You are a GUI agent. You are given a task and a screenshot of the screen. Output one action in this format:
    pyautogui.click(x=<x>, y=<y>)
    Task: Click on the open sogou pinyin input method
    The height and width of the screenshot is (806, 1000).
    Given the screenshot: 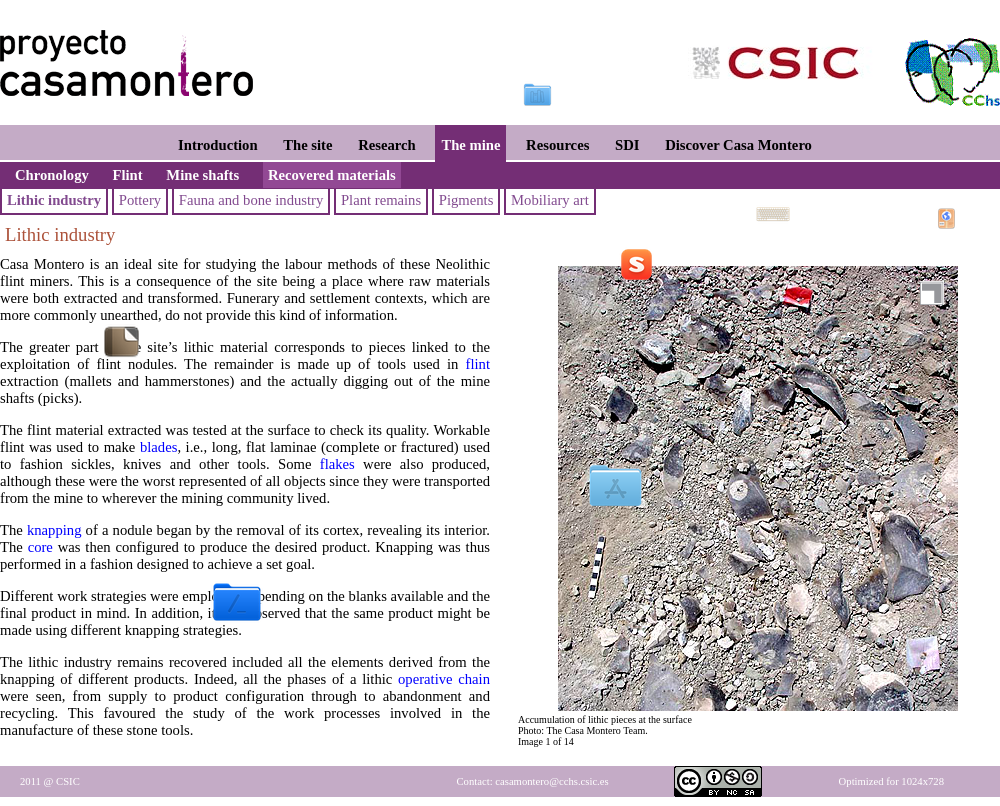 What is the action you would take?
    pyautogui.click(x=636, y=264)
    